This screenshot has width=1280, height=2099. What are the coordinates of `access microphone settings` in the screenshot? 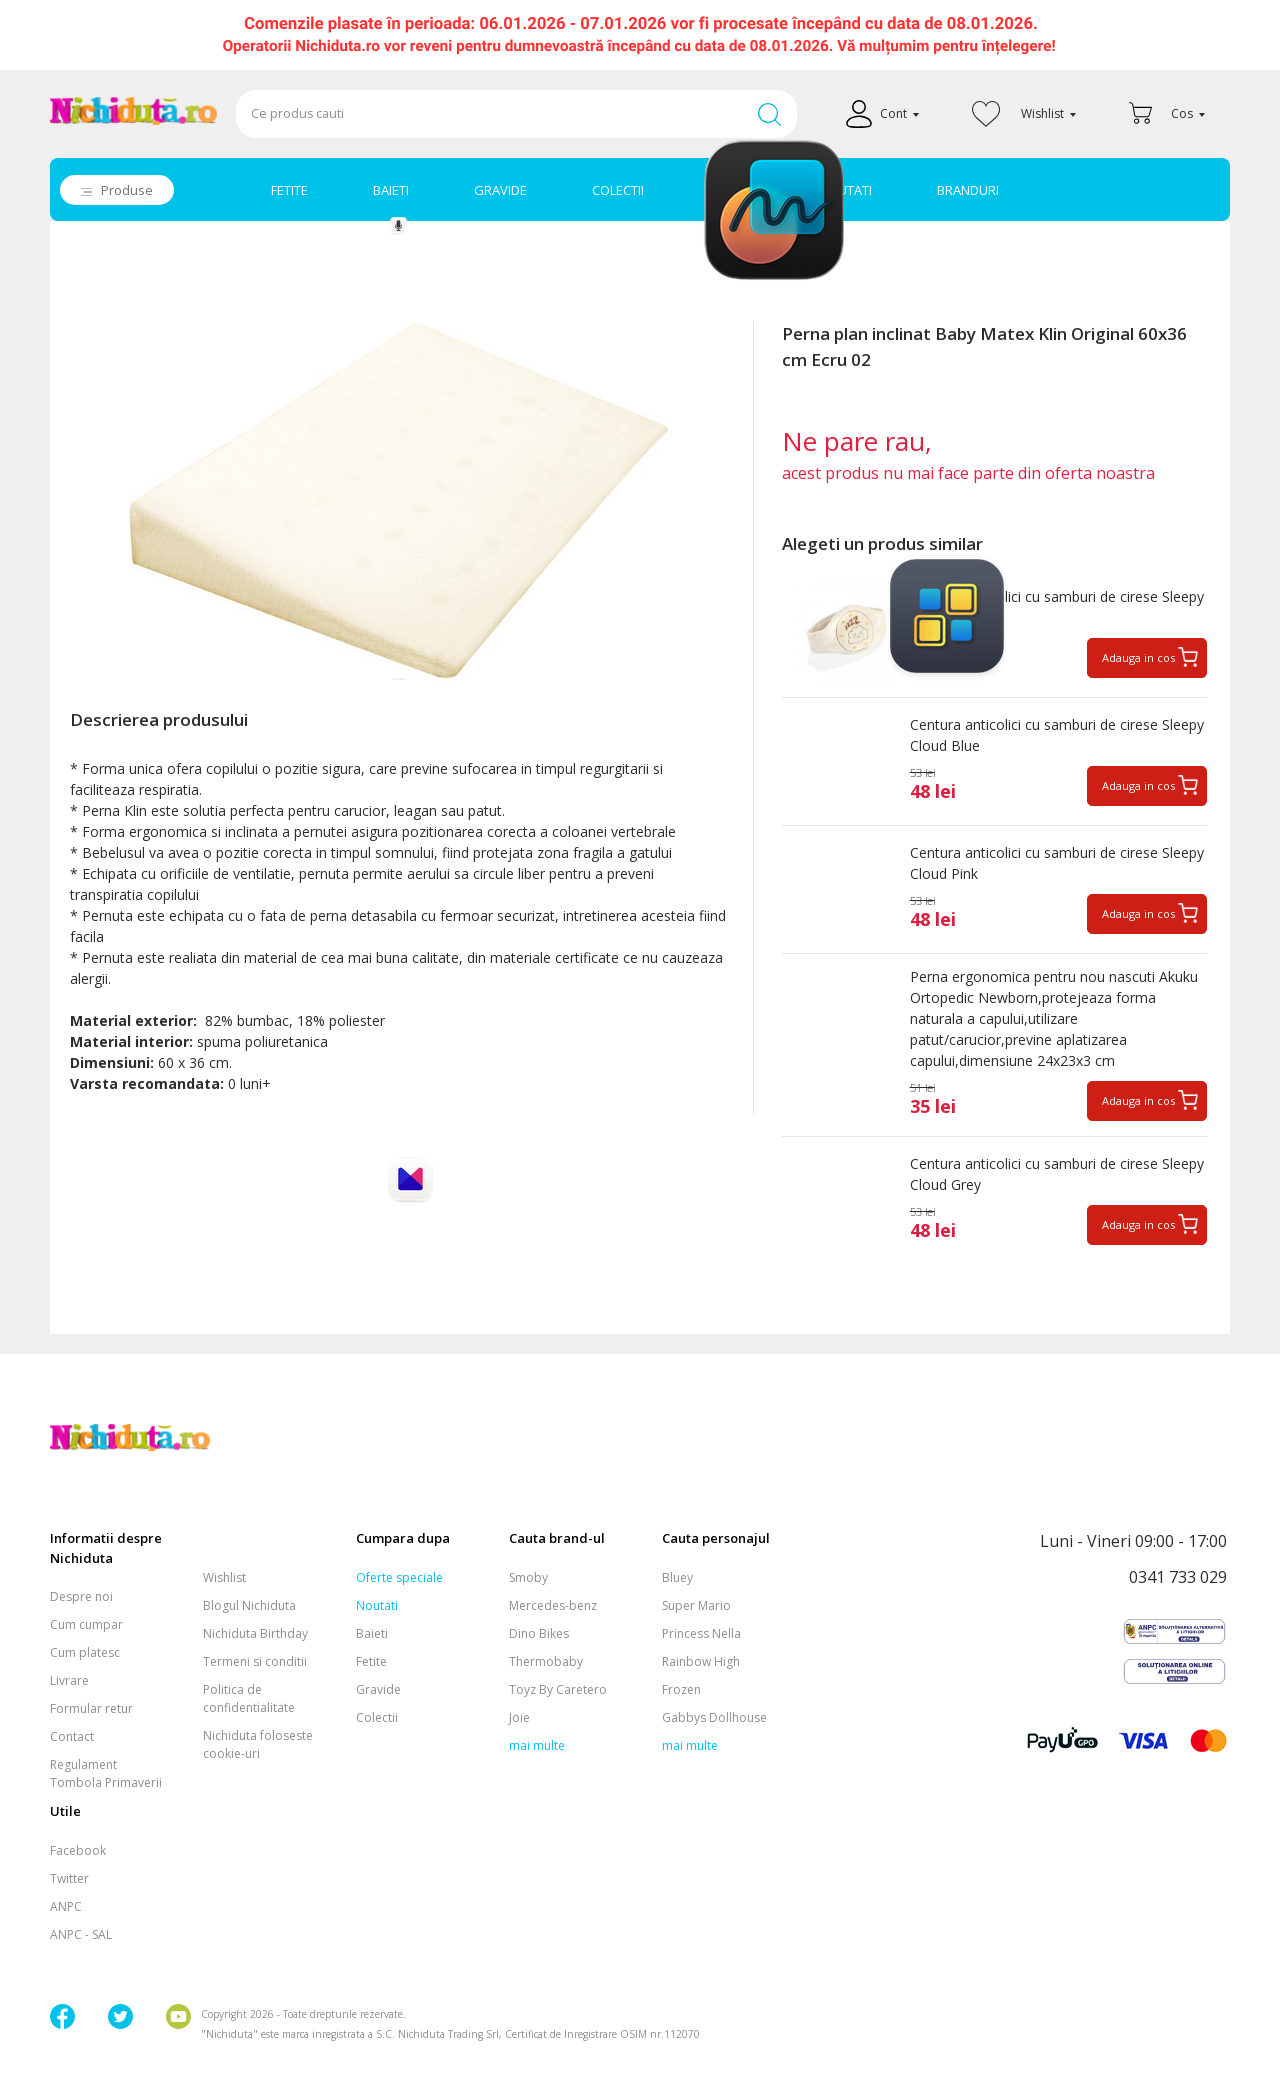 It's located at (398, 225).